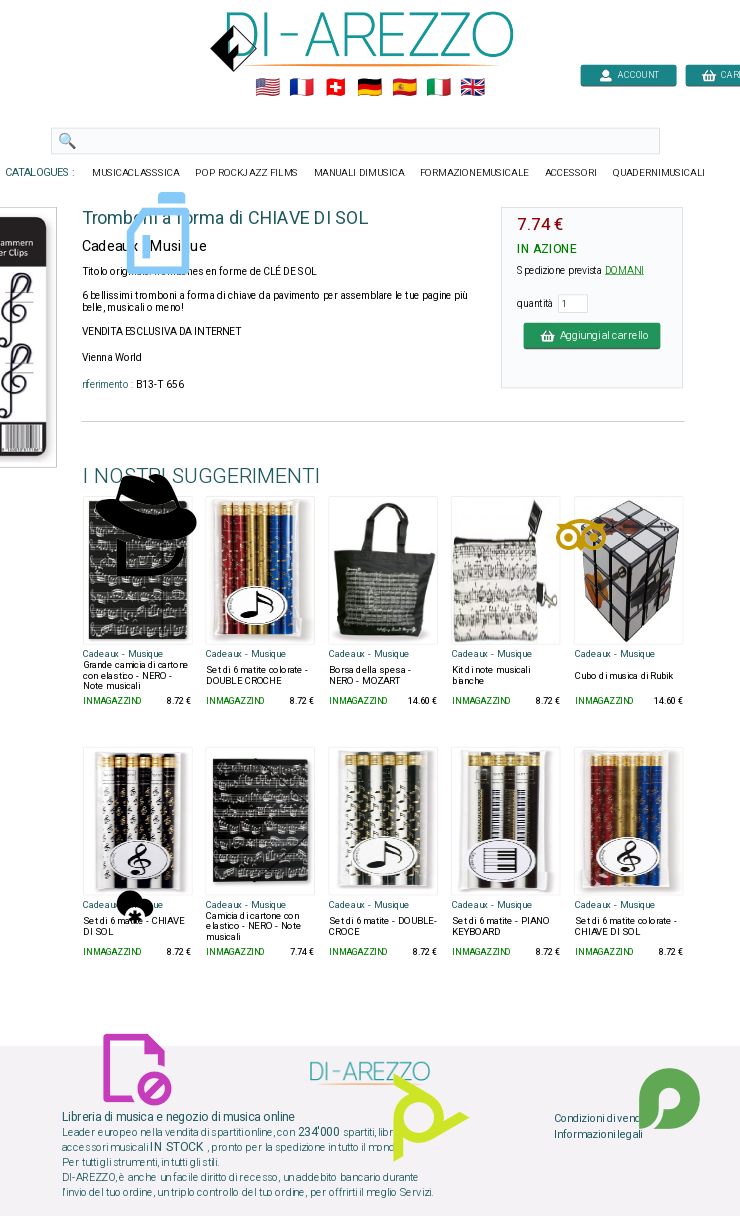 The width and height of the screenshot is (740, 1216). Describe the element at coordinates (233, 48) in the screenshot. I see `flashforge brand logo` at that location.